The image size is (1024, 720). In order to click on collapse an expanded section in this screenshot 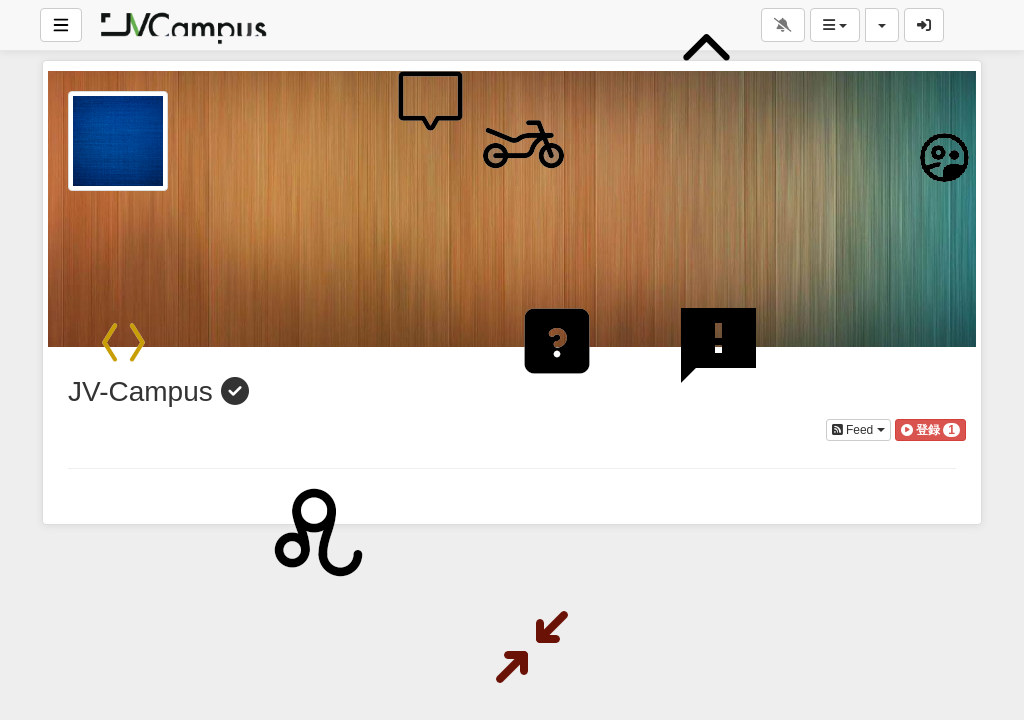, I will do `click(706, 59)`.